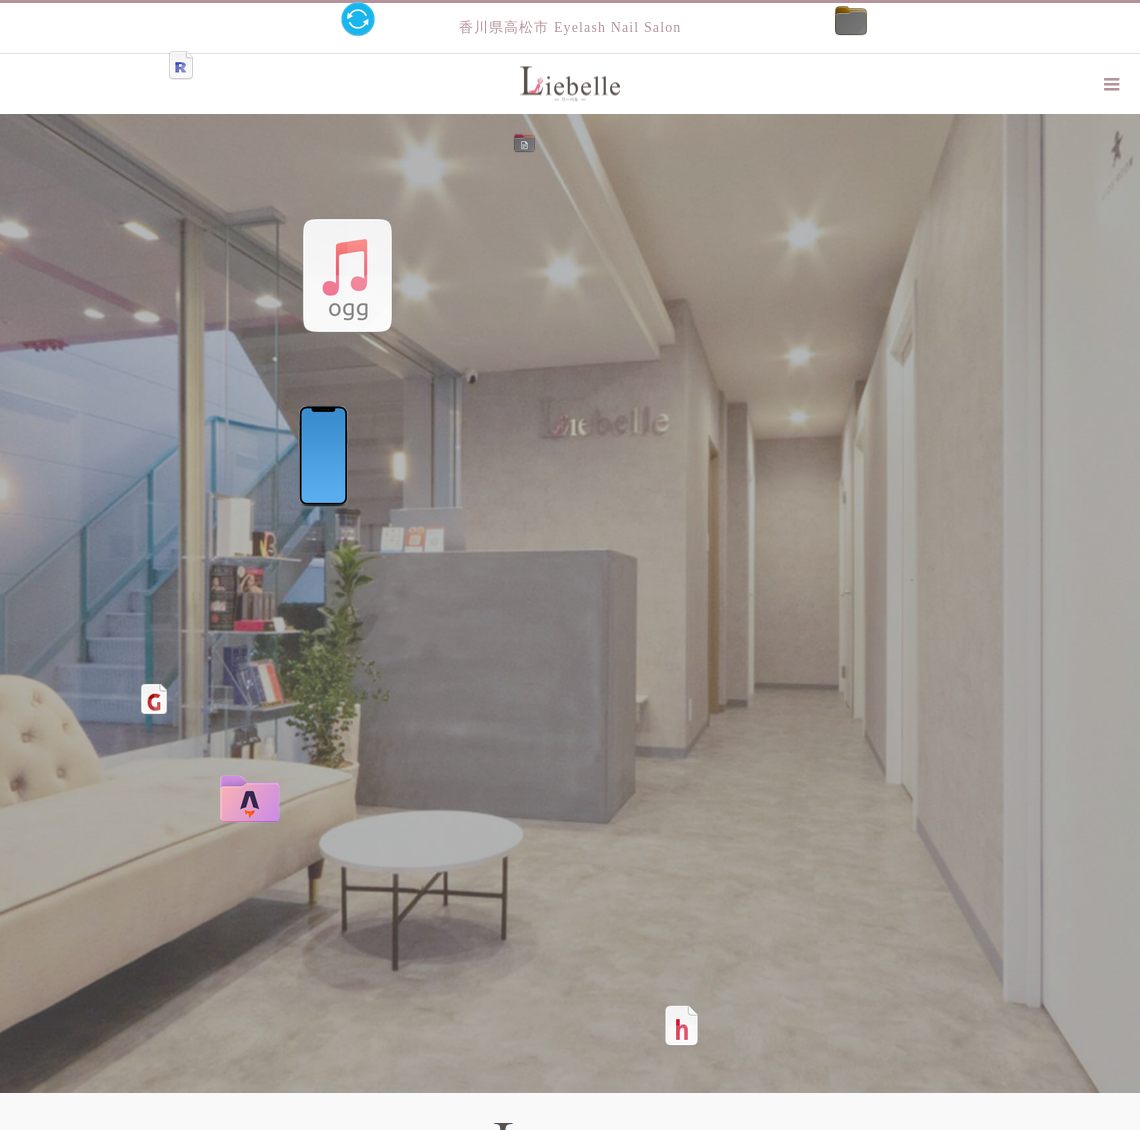  Describe the element at coordinates (323, 457) in the screenshot. I see `iPhone 12 Pro device icon` at that location.